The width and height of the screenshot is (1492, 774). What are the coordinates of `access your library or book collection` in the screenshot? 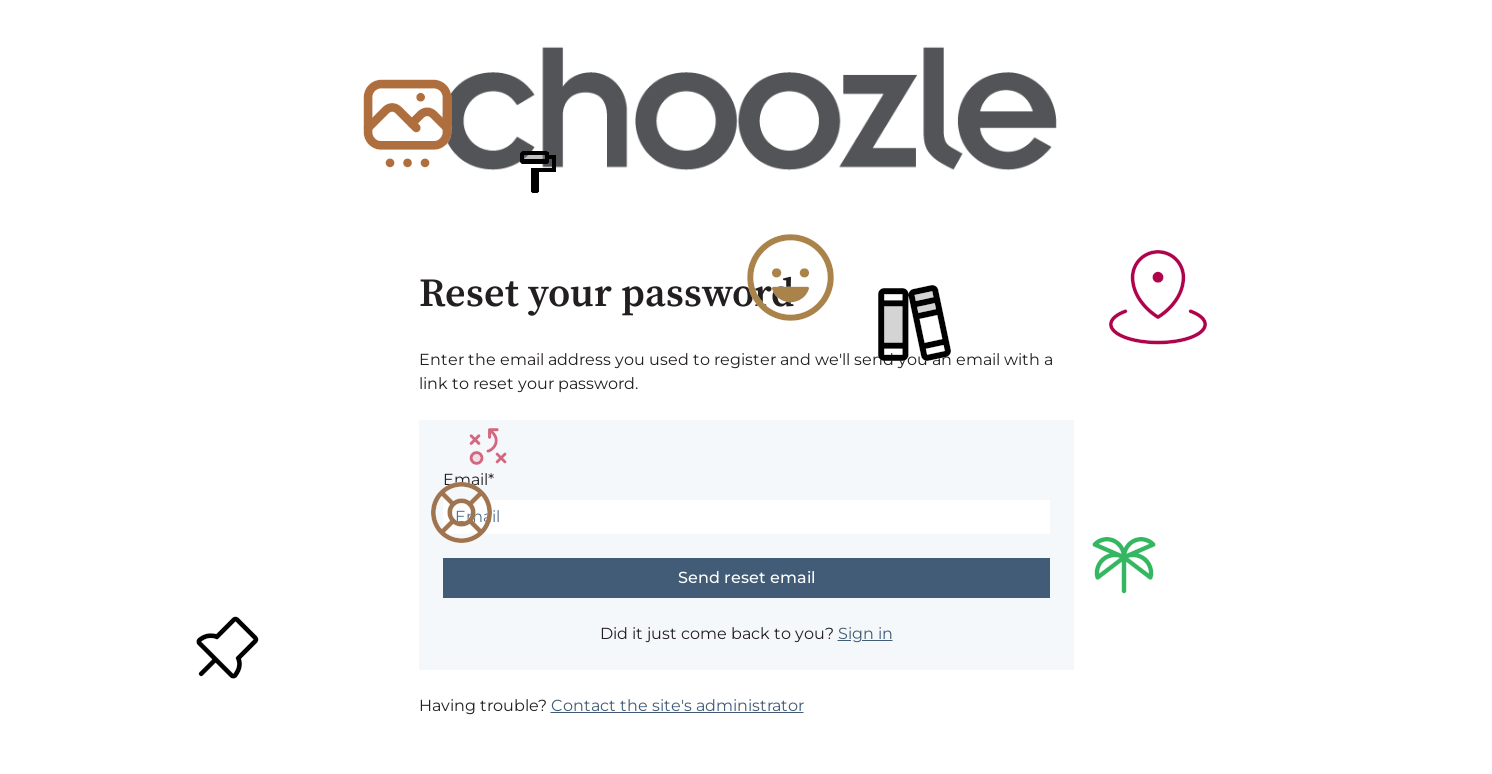 It's located at (911, 324).